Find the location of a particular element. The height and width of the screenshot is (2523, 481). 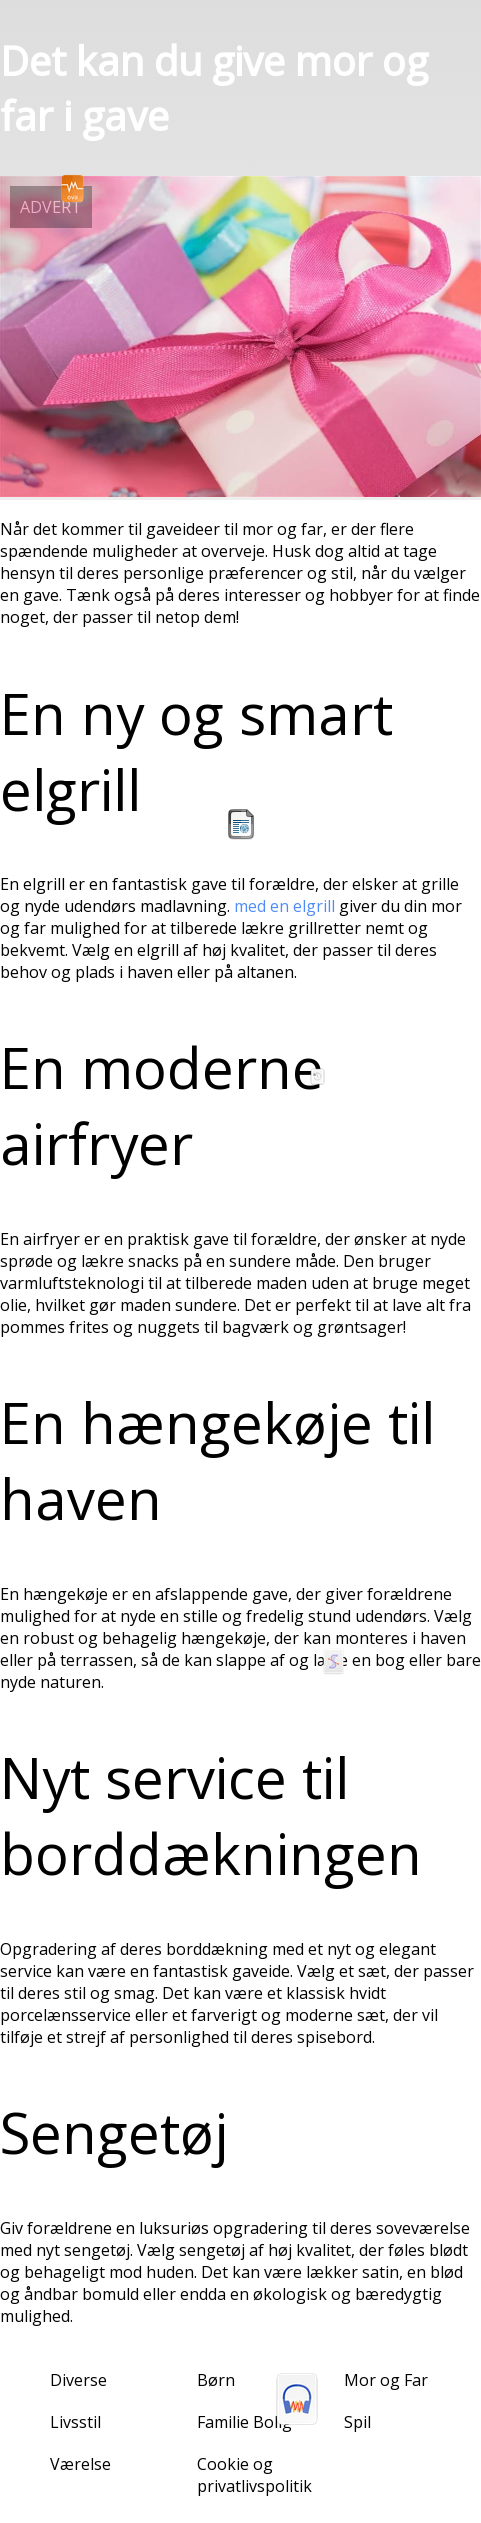

an audacity audio project file is located at coordinates (297, 2399).